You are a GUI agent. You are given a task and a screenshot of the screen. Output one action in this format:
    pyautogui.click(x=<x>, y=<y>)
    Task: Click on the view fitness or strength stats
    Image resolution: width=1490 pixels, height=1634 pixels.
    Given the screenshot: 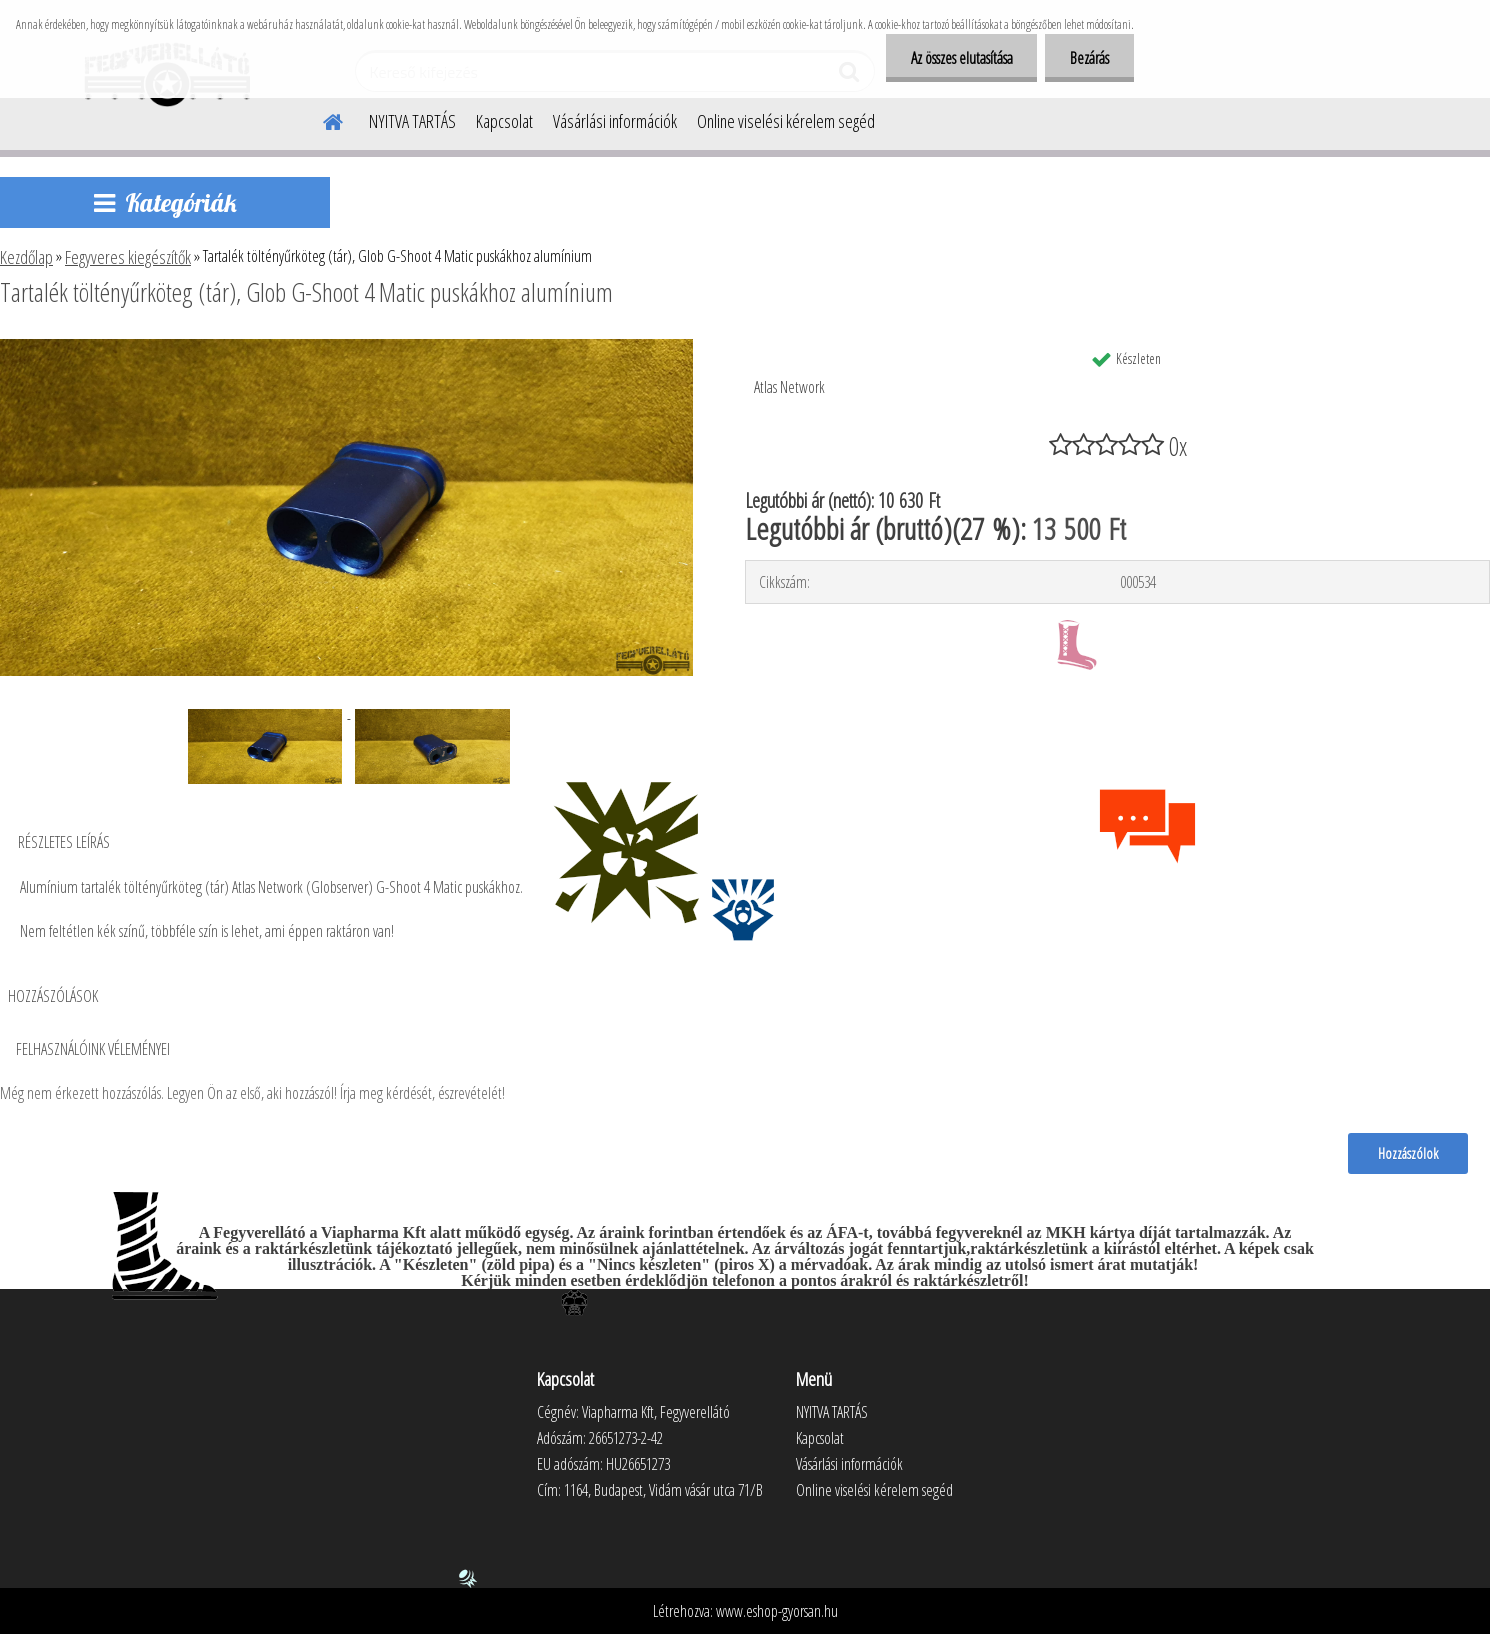 What is the action you would take?
    pyautogui.click(x=574, y=1302)
    